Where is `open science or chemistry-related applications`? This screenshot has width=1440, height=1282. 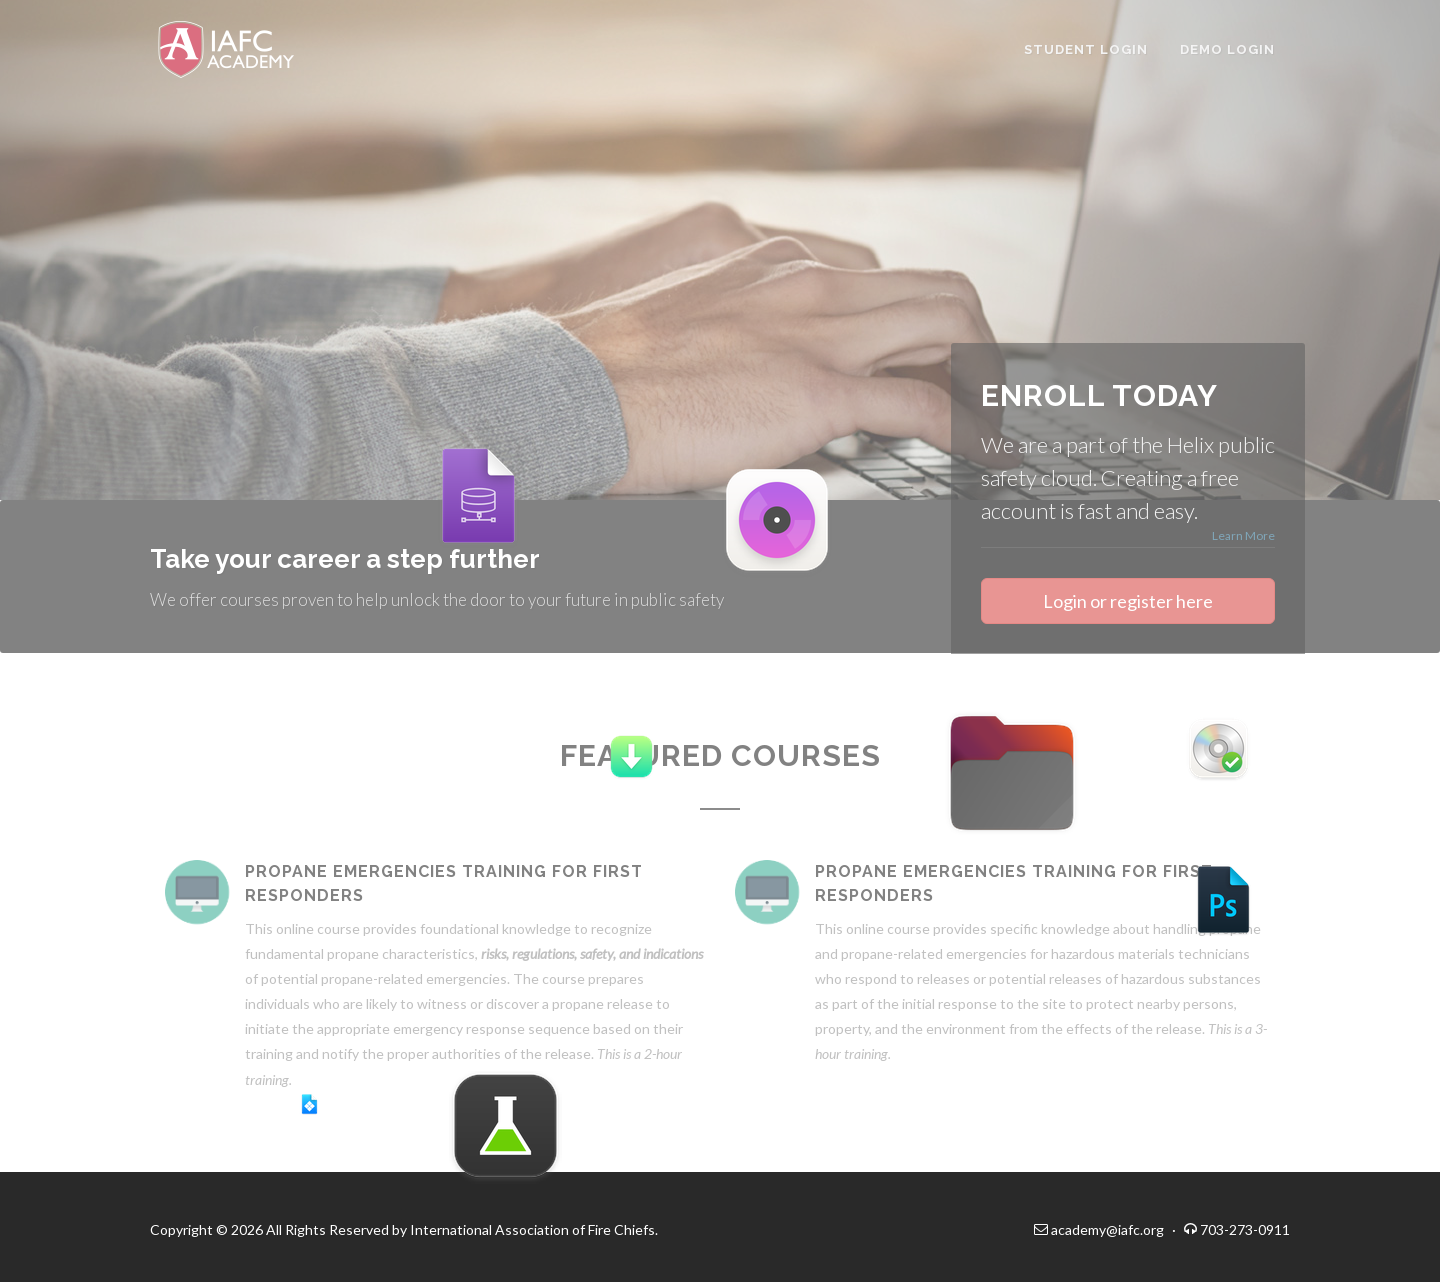 open science or chemistry-related applications is located at coordinates (505, 1127).